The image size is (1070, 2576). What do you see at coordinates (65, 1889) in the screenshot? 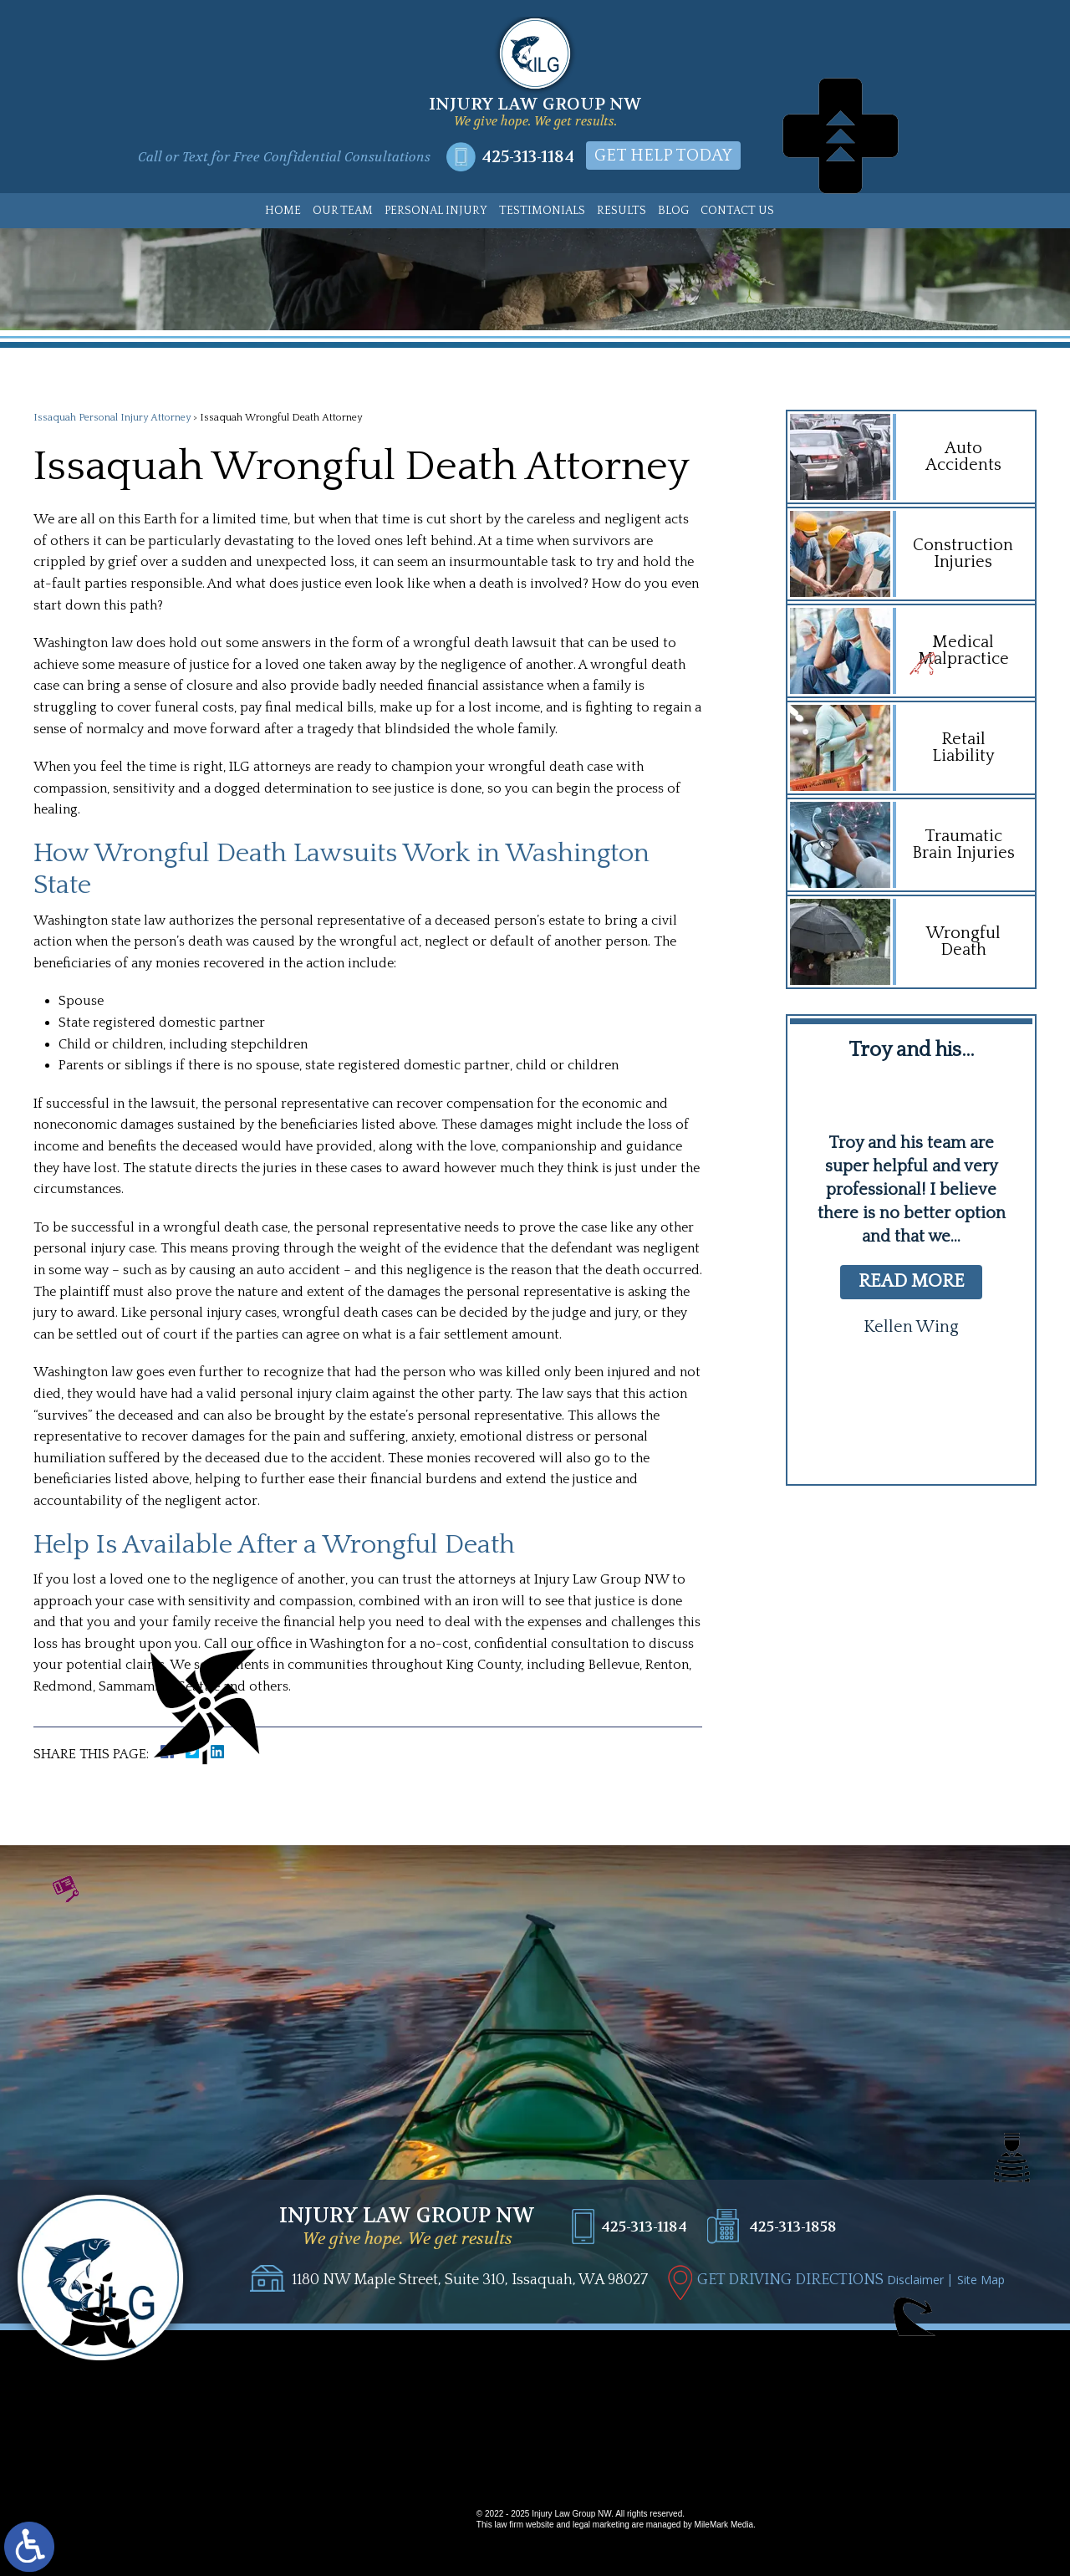
I see `access room or door with keycard` at bounding box center [65, 1889].